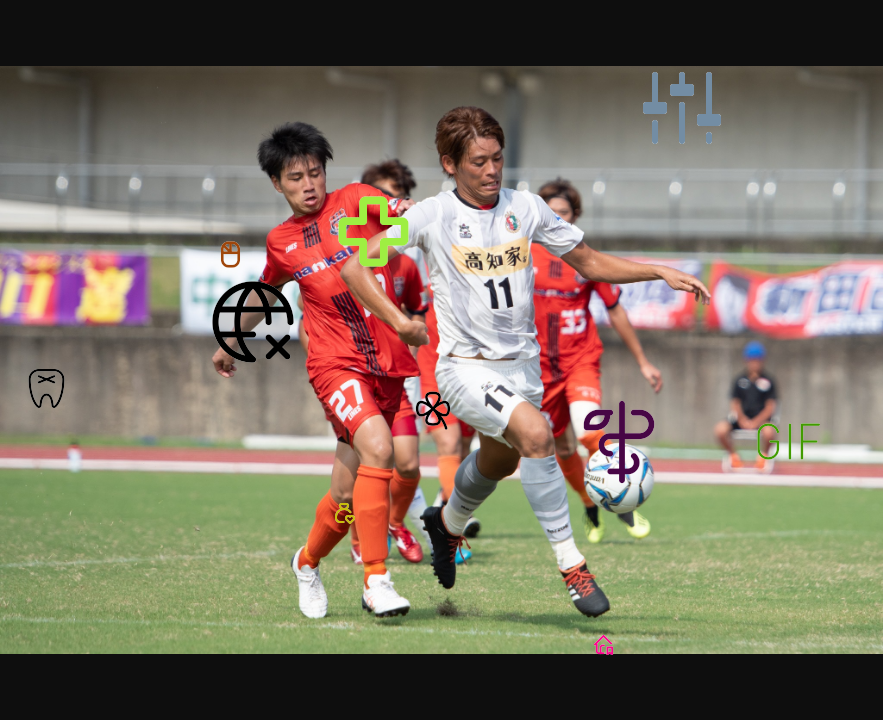  I want to click on disable internet or web access, so click(253, 322).